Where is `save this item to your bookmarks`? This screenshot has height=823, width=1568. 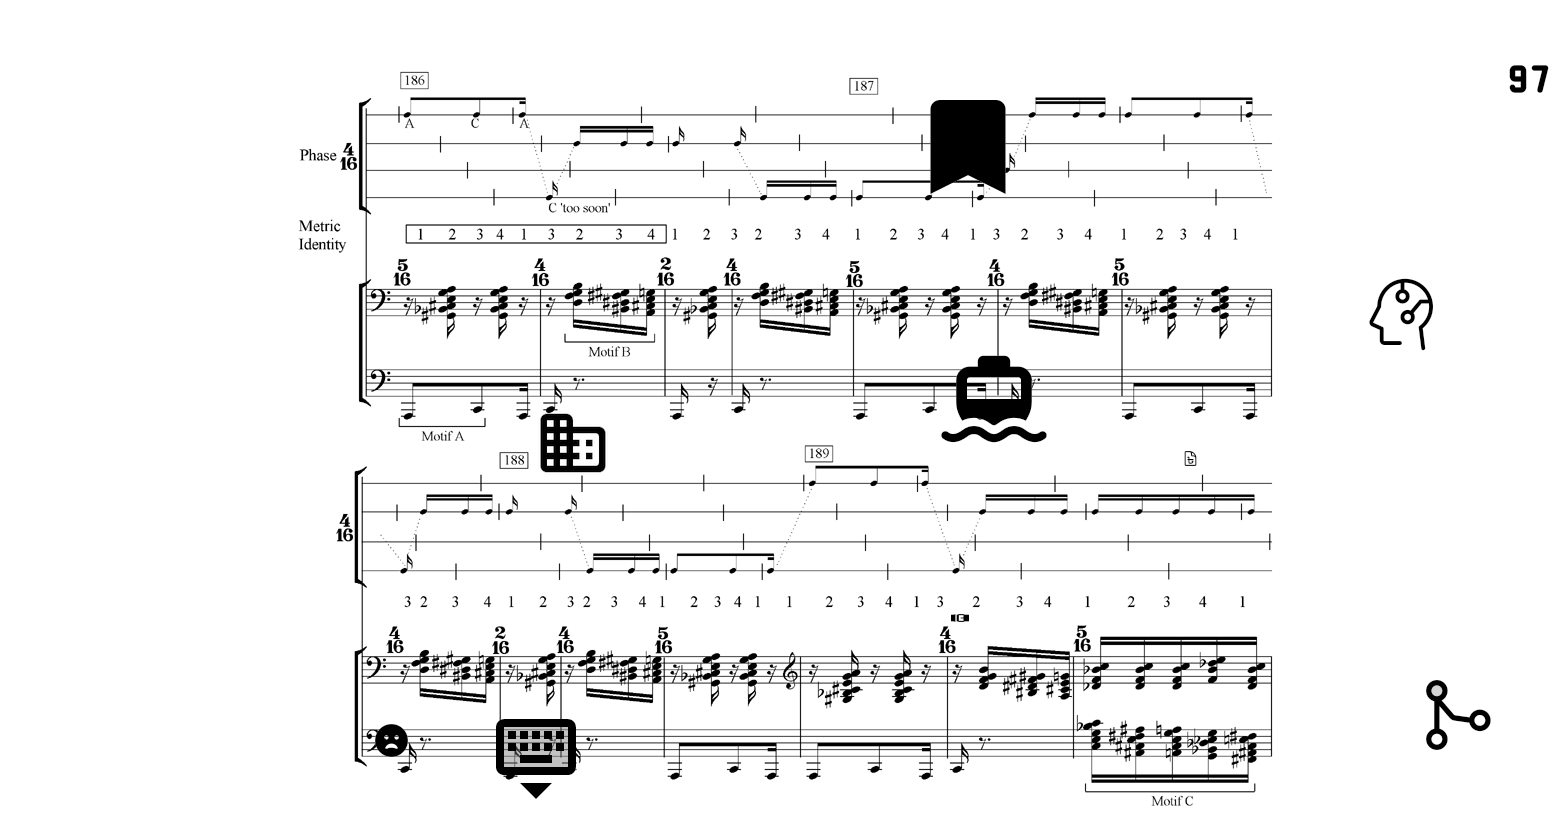 save this item to your bookmarks is located at coordinates (968, 147).